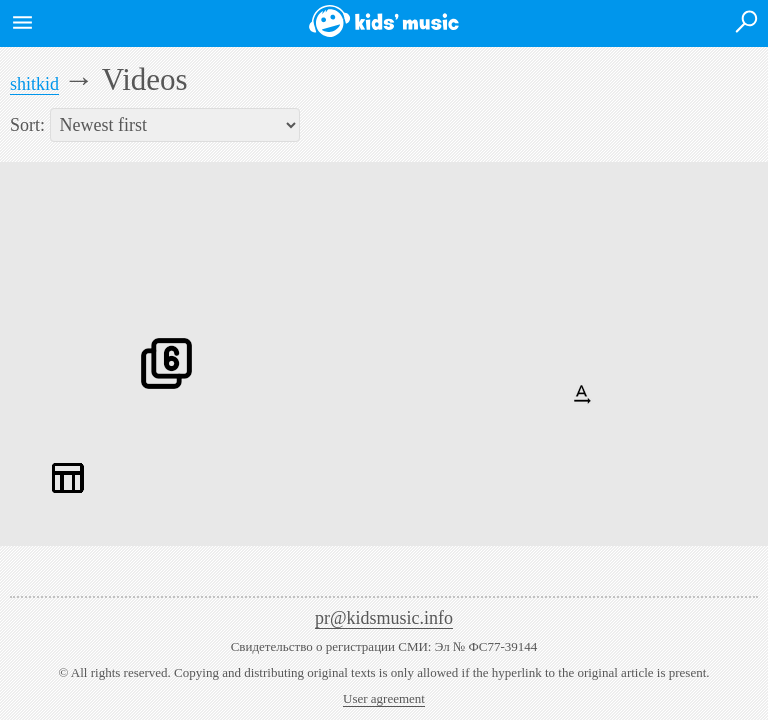 The image size is (768, 720). Describe the element at coordinates (166, 363) in the screenshot. I see `view item 6 in a collection or stack` at that location.